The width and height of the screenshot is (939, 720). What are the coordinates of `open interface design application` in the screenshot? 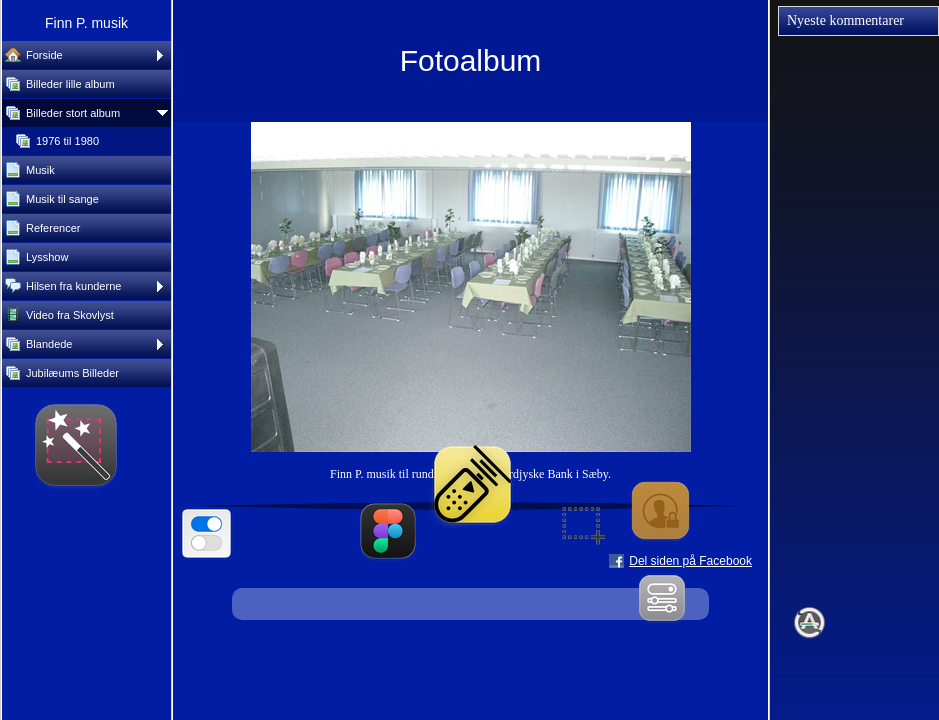 It's located at (662, 598).